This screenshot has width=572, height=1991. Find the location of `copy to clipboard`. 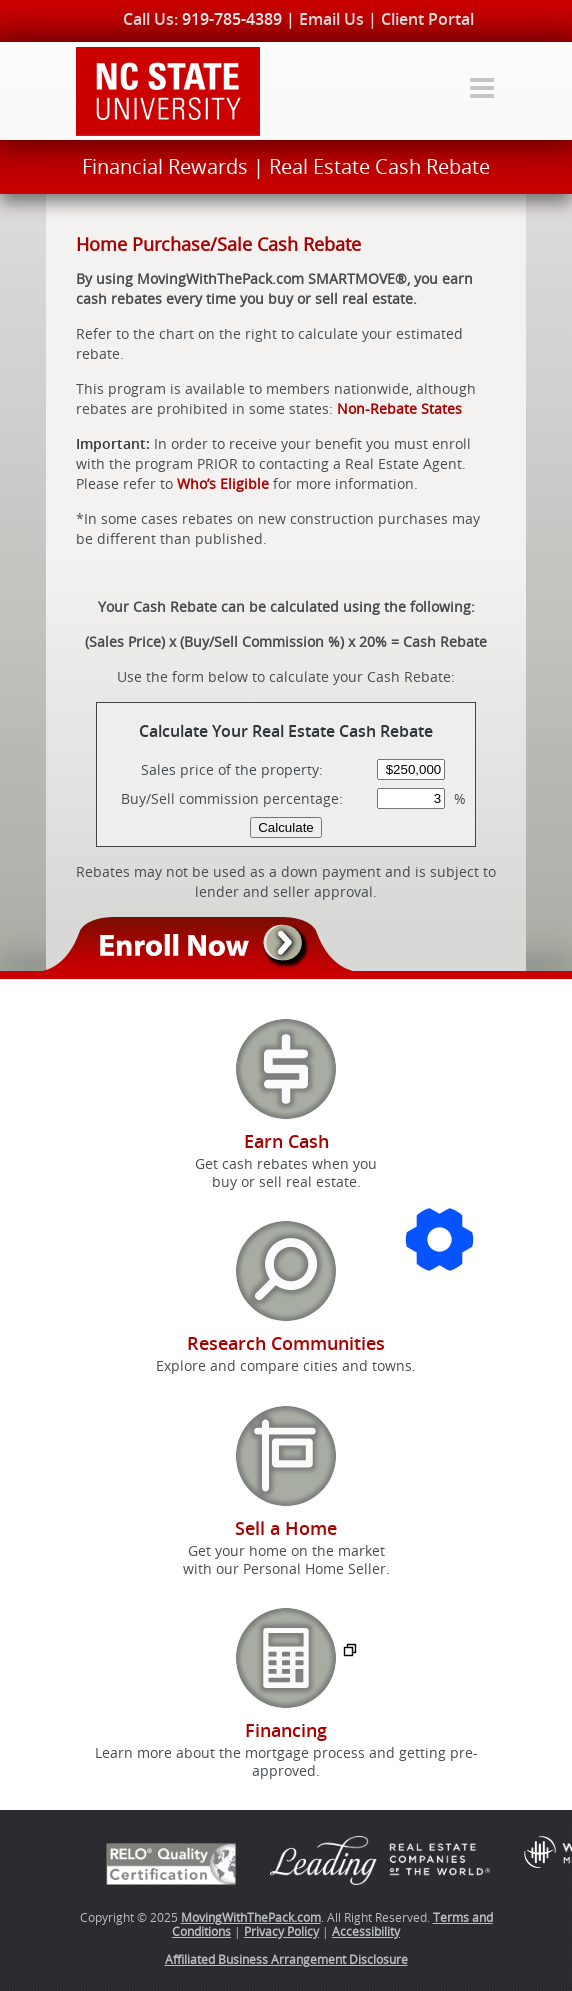

copy to clipboard is located at coordinates (350, 1650).